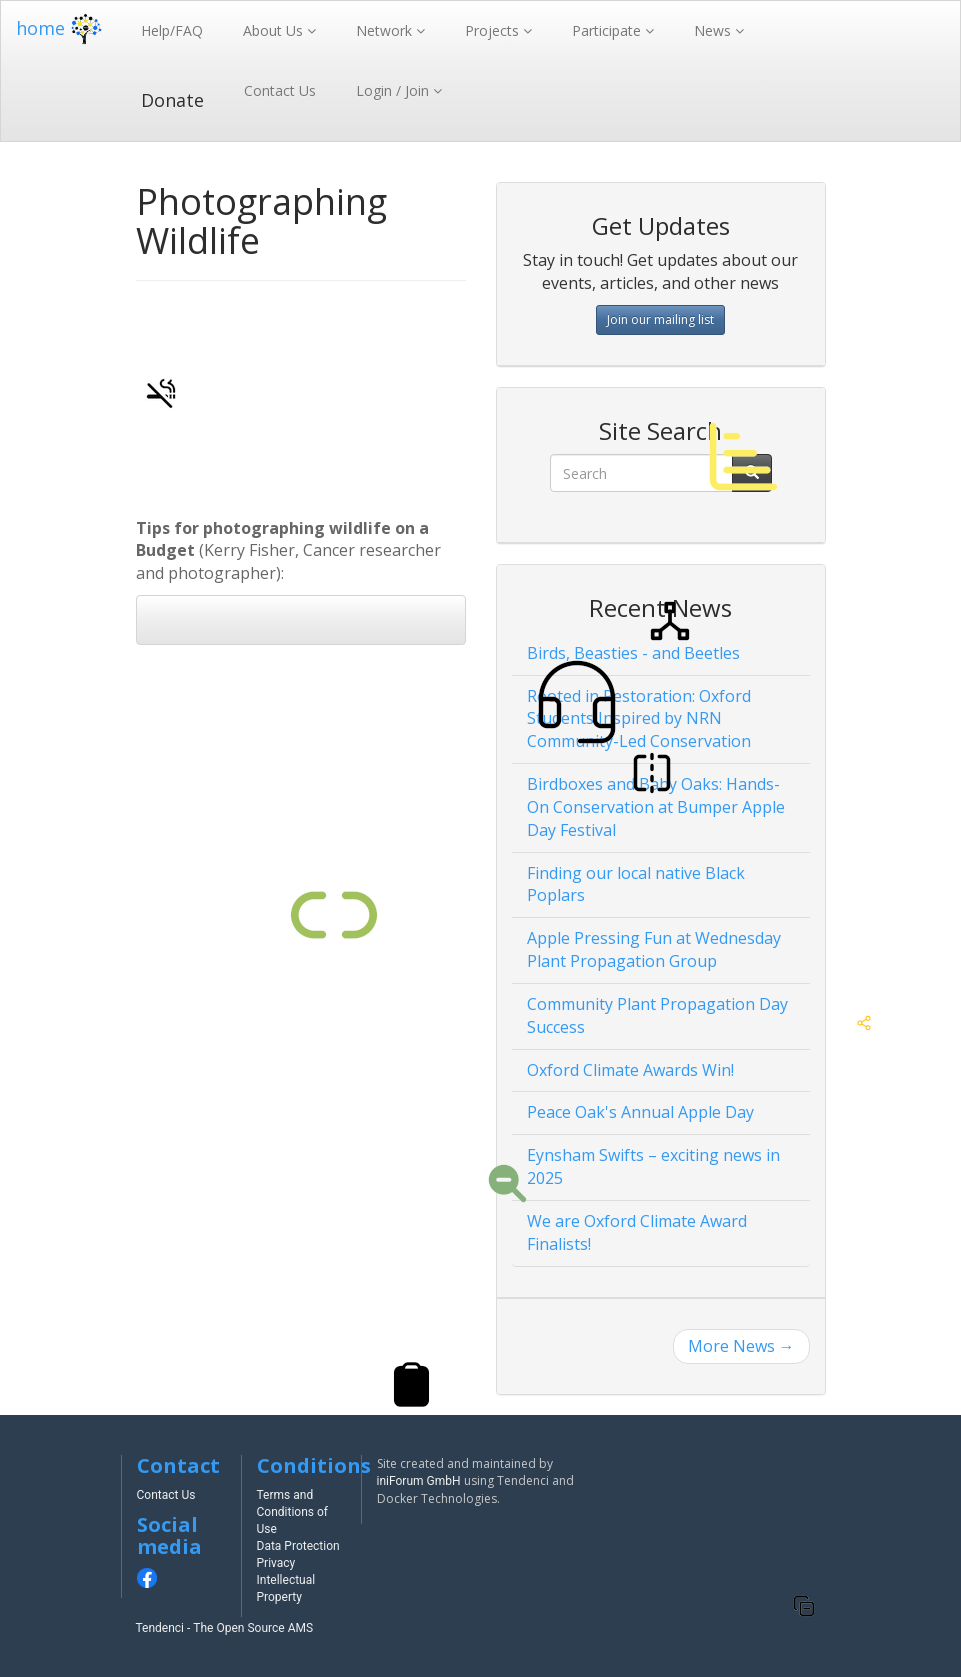 This screenshot has width=961, height=1677. Describe the element at coordinates (804, 1606) in the screenshot. I see `remove item from clipboard` at that location.